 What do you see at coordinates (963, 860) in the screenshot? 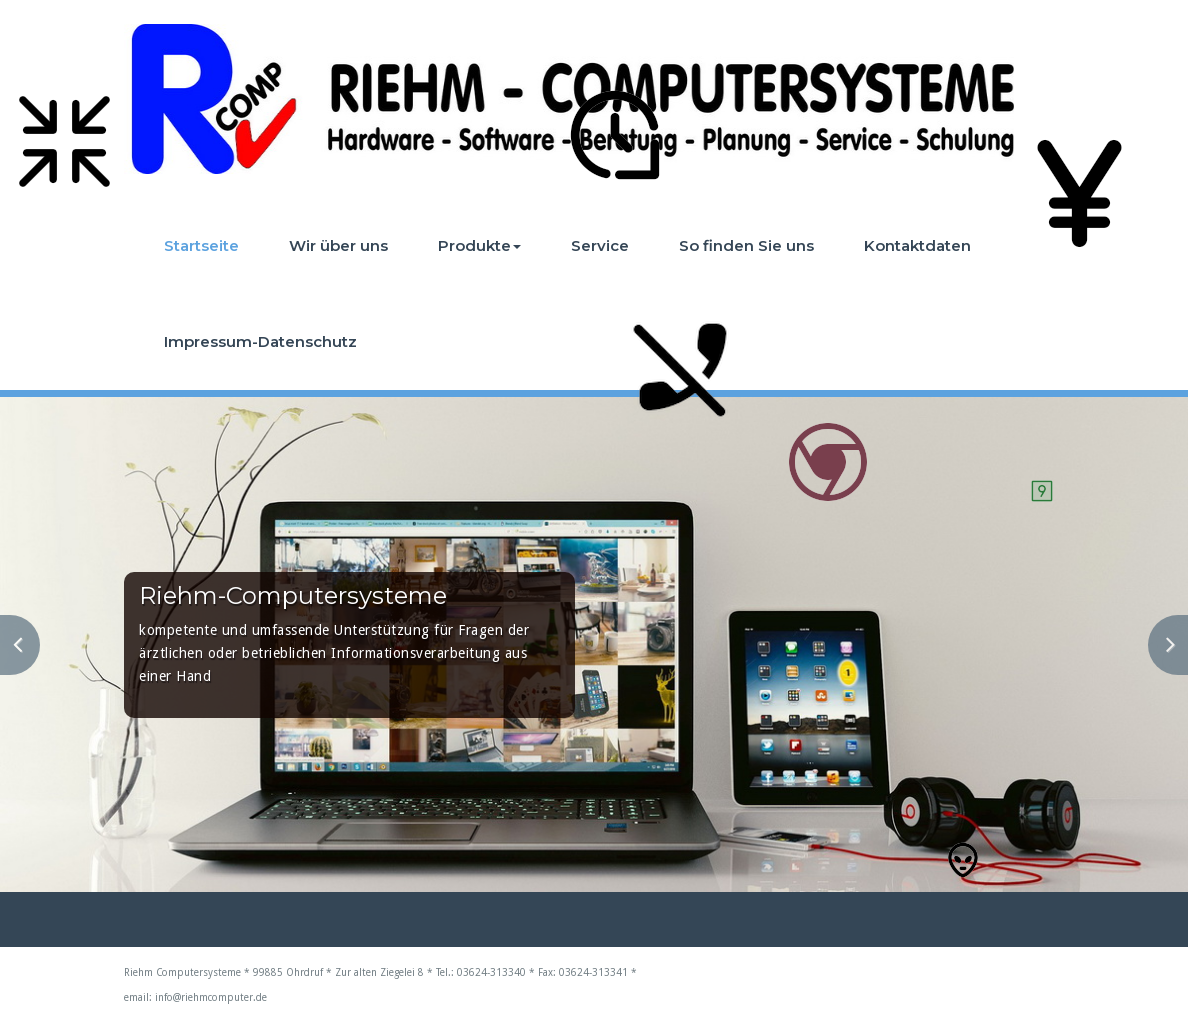
I see `view or access sci-fi themed content` at bounding box center [963, 860].